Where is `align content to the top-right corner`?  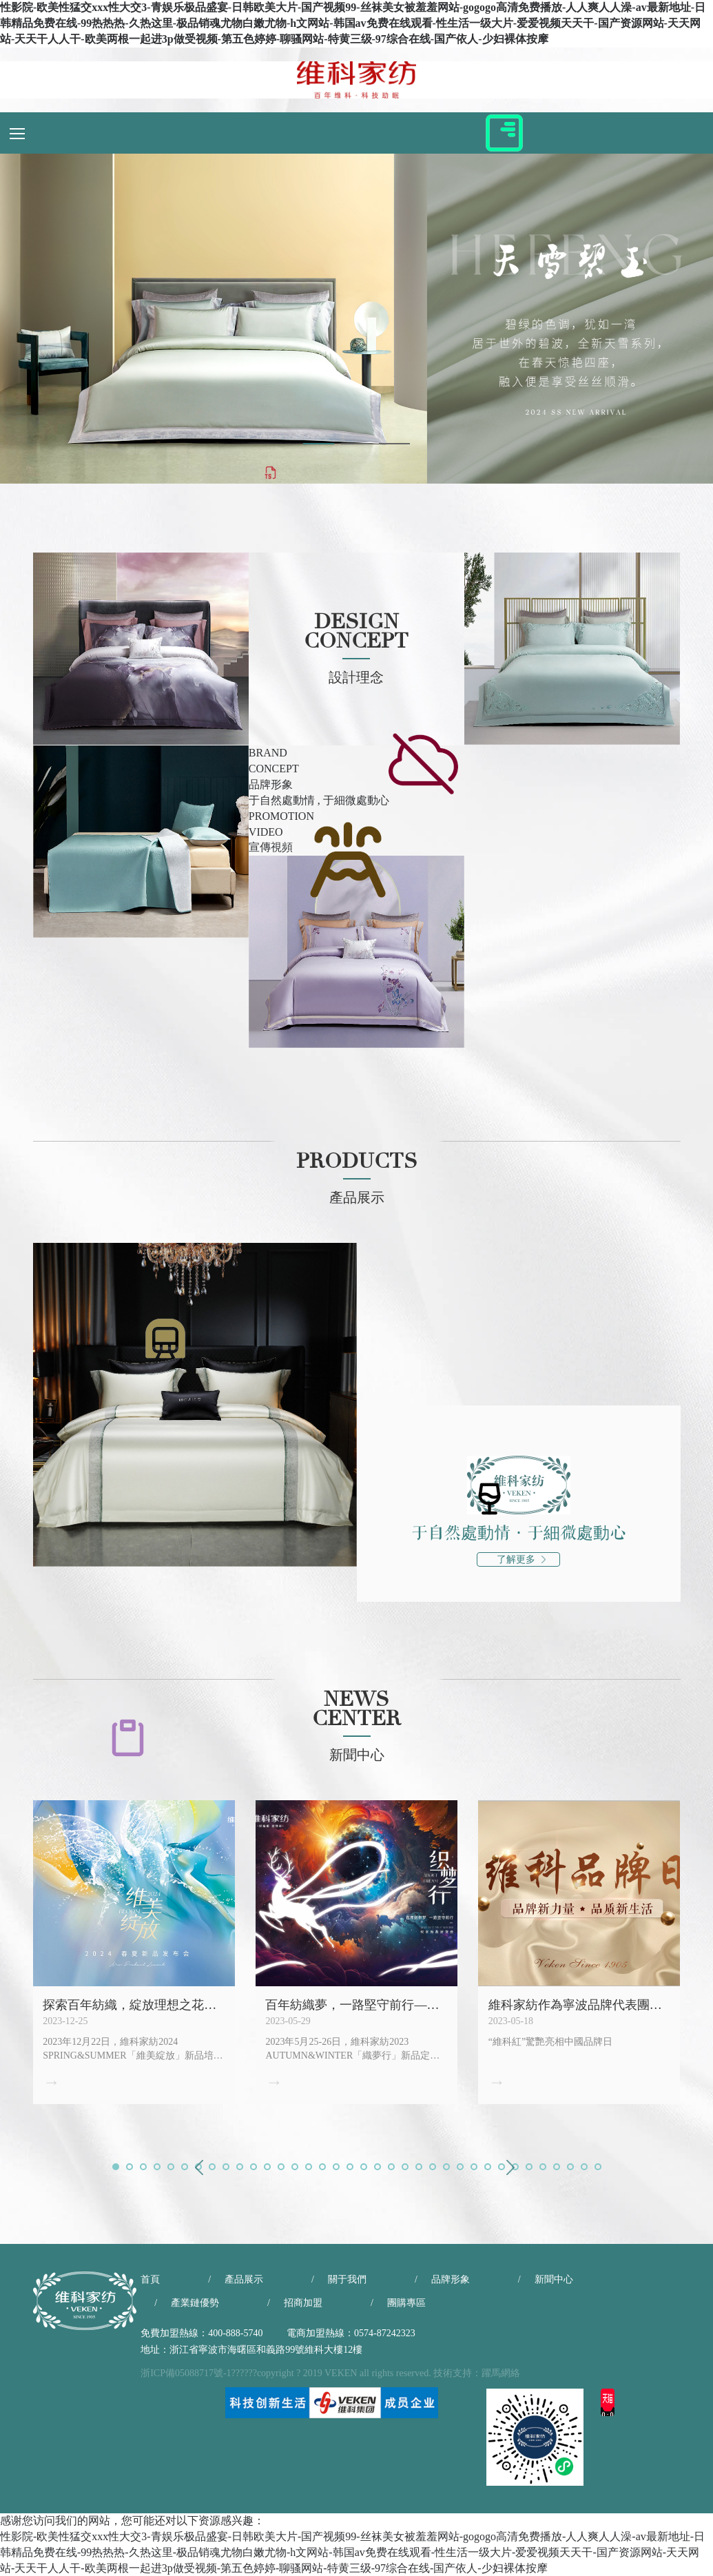
align content to the top-right corner is located at coordinates (504, 133).